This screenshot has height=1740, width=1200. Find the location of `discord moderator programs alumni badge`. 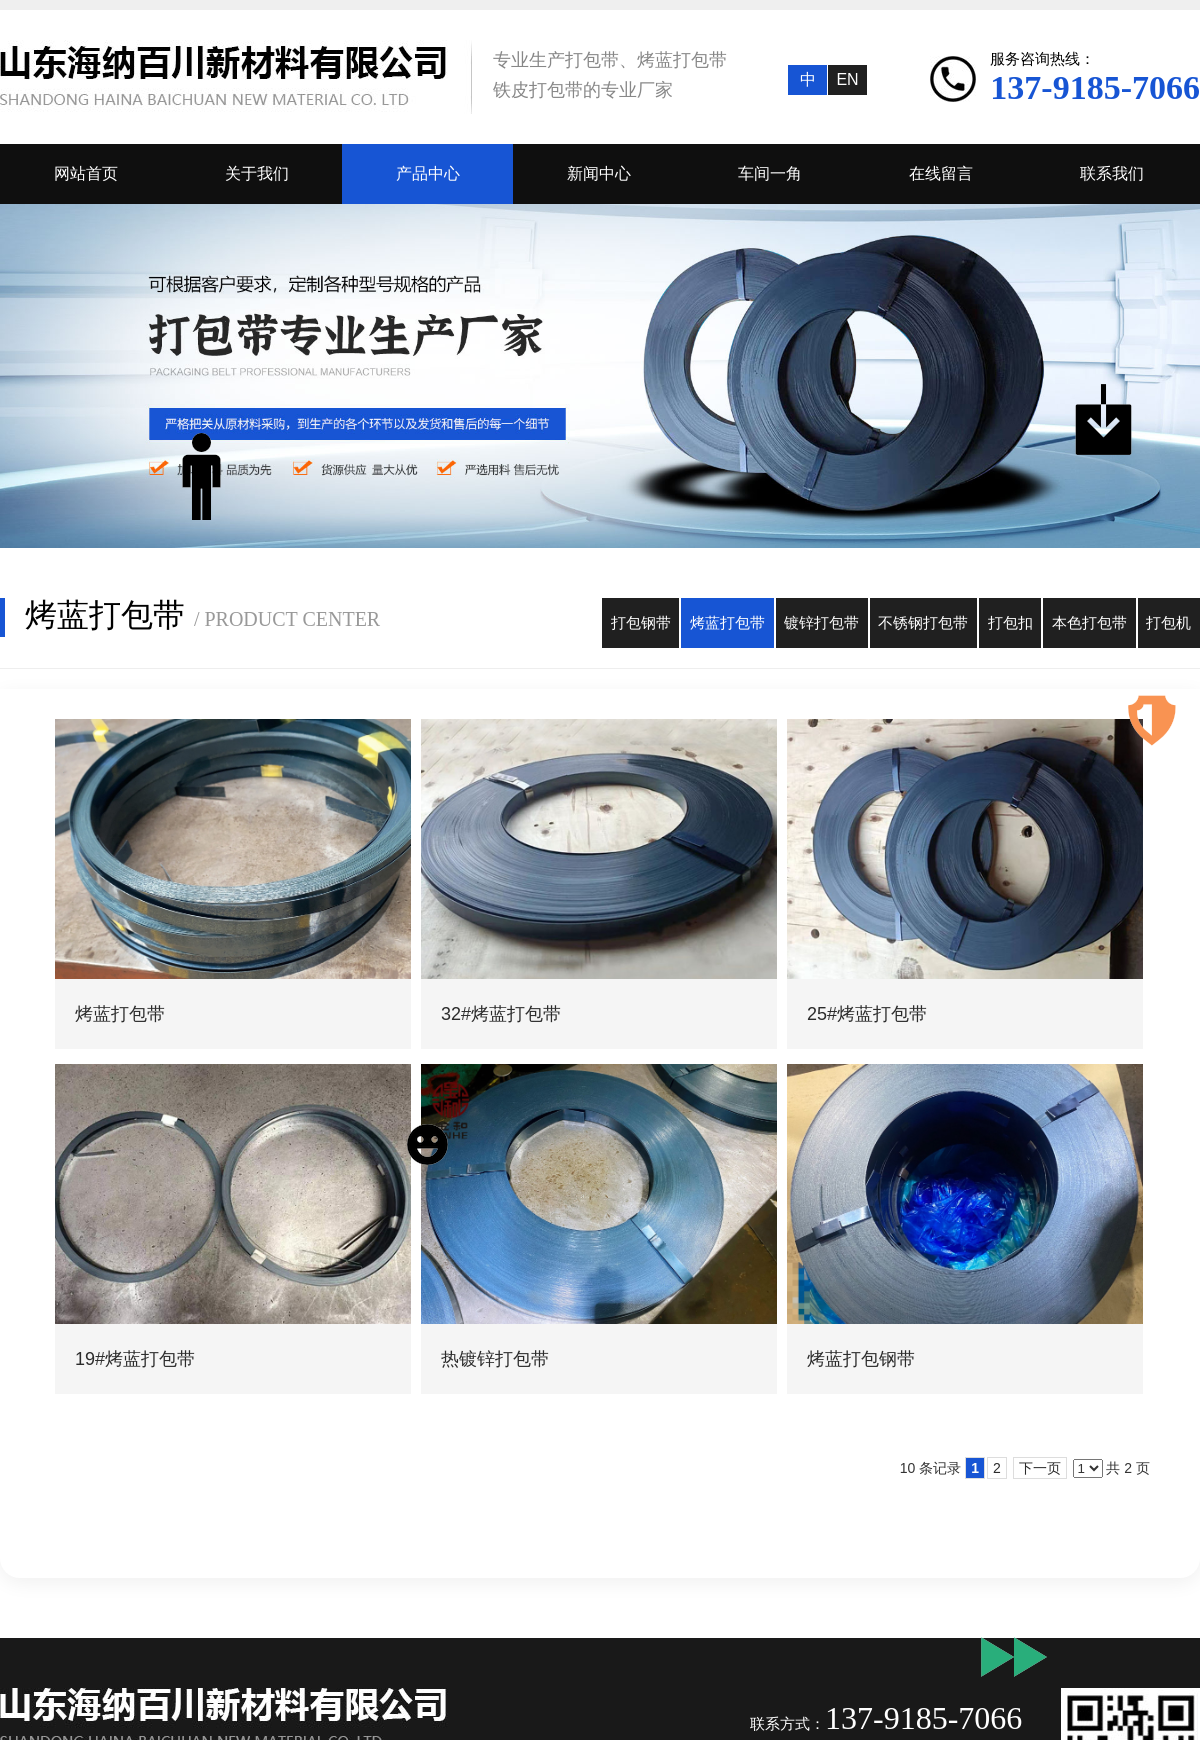

discord moderator programs alumni badge is located at coordinates (1152, 720).